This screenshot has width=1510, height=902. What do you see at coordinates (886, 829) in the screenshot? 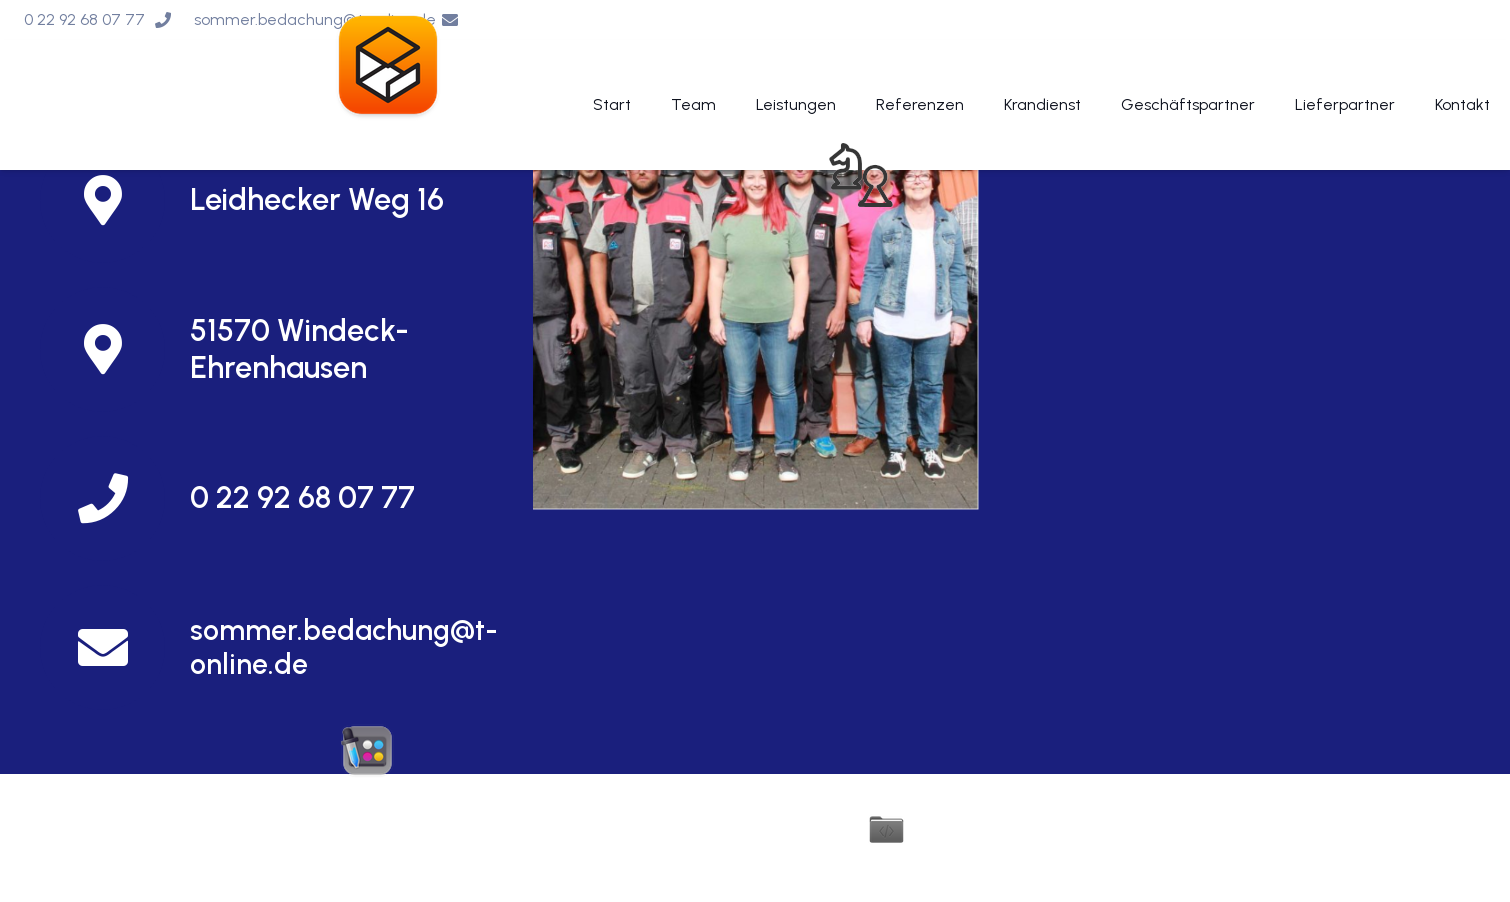
I see `open your code projects folder` at bounding box center [886, 829].